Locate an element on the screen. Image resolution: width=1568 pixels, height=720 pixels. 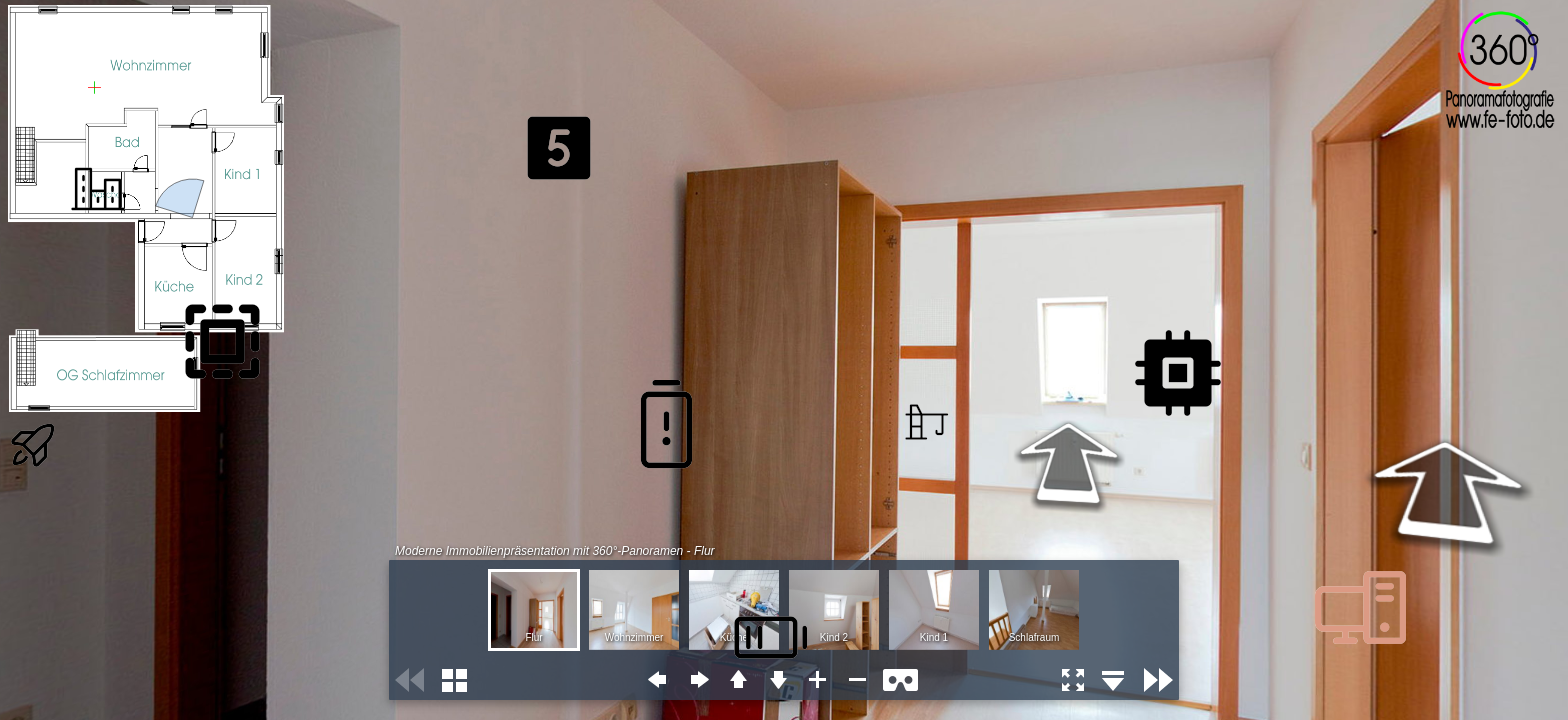
access desktop computer settings is located at coordinates (1360, 607).